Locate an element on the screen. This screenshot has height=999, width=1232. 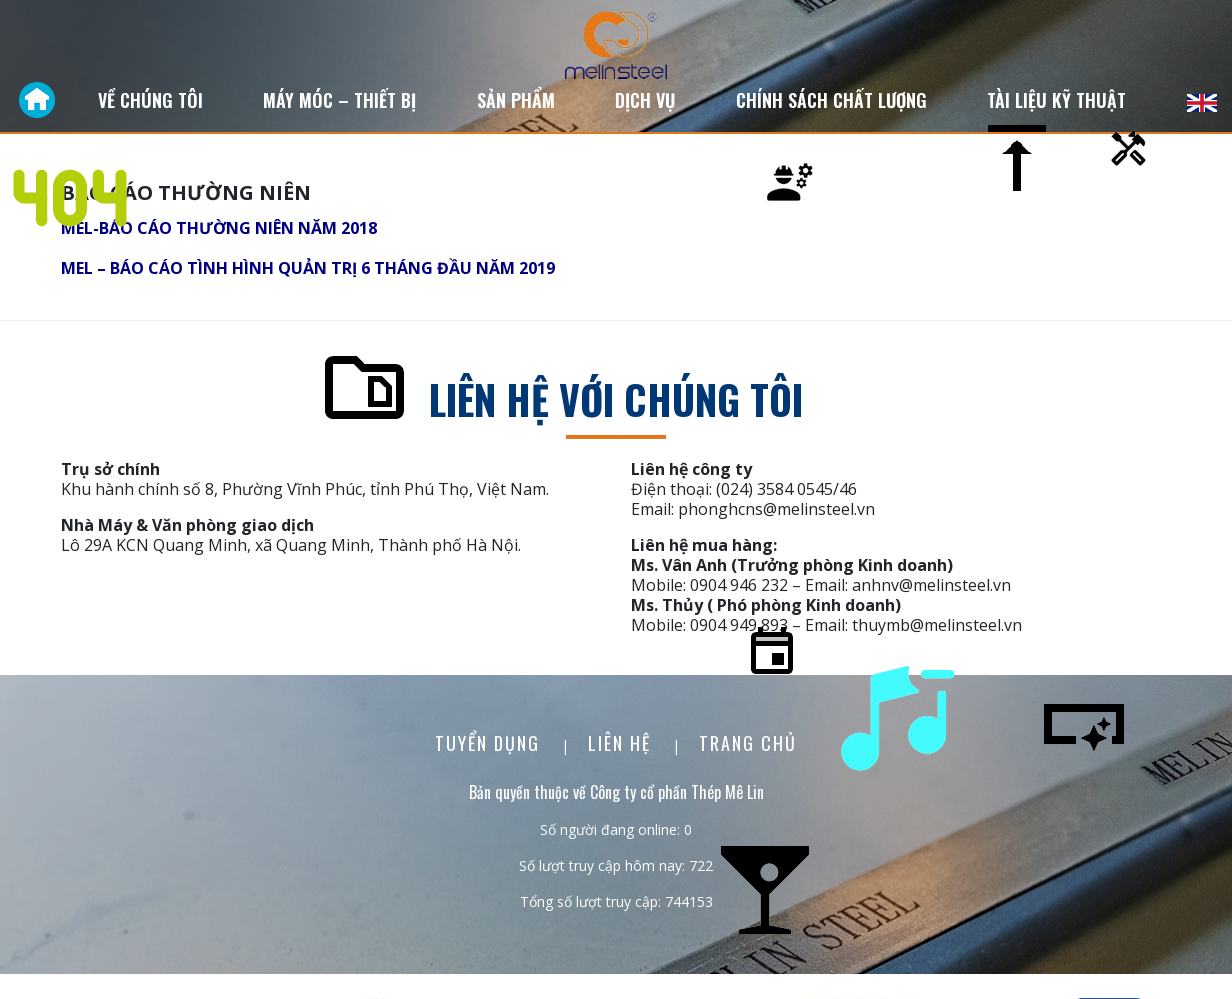
remove a song from playlist is located at coordinates (900, 716).